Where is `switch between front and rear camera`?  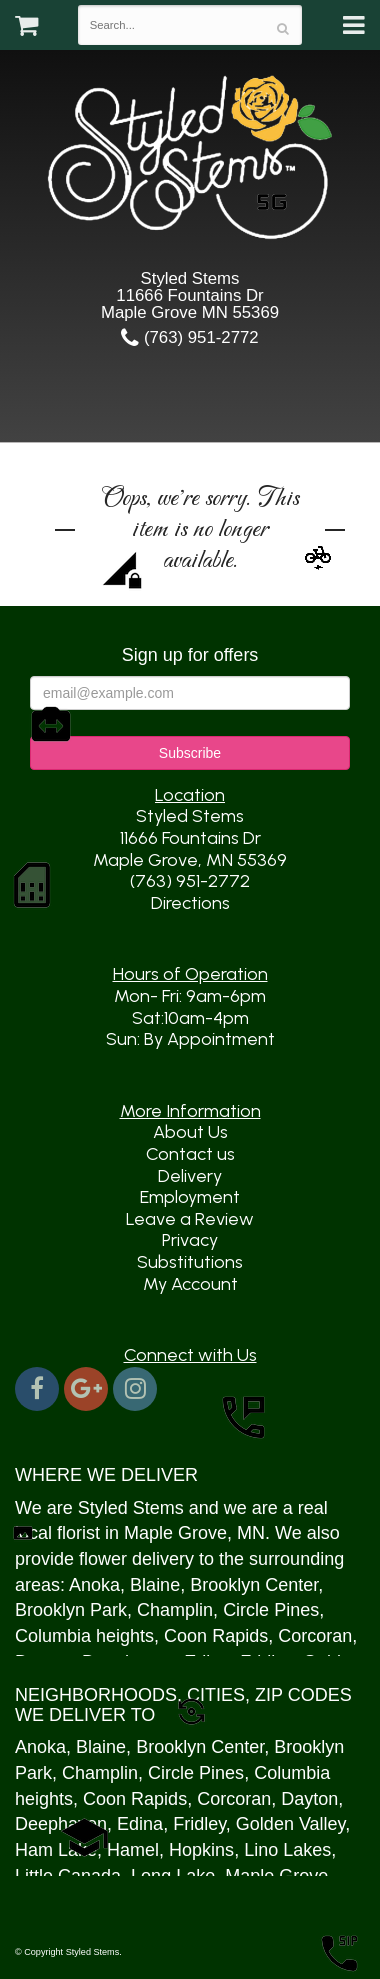
switch between front and rear camera is located at coordinates (51, 726).